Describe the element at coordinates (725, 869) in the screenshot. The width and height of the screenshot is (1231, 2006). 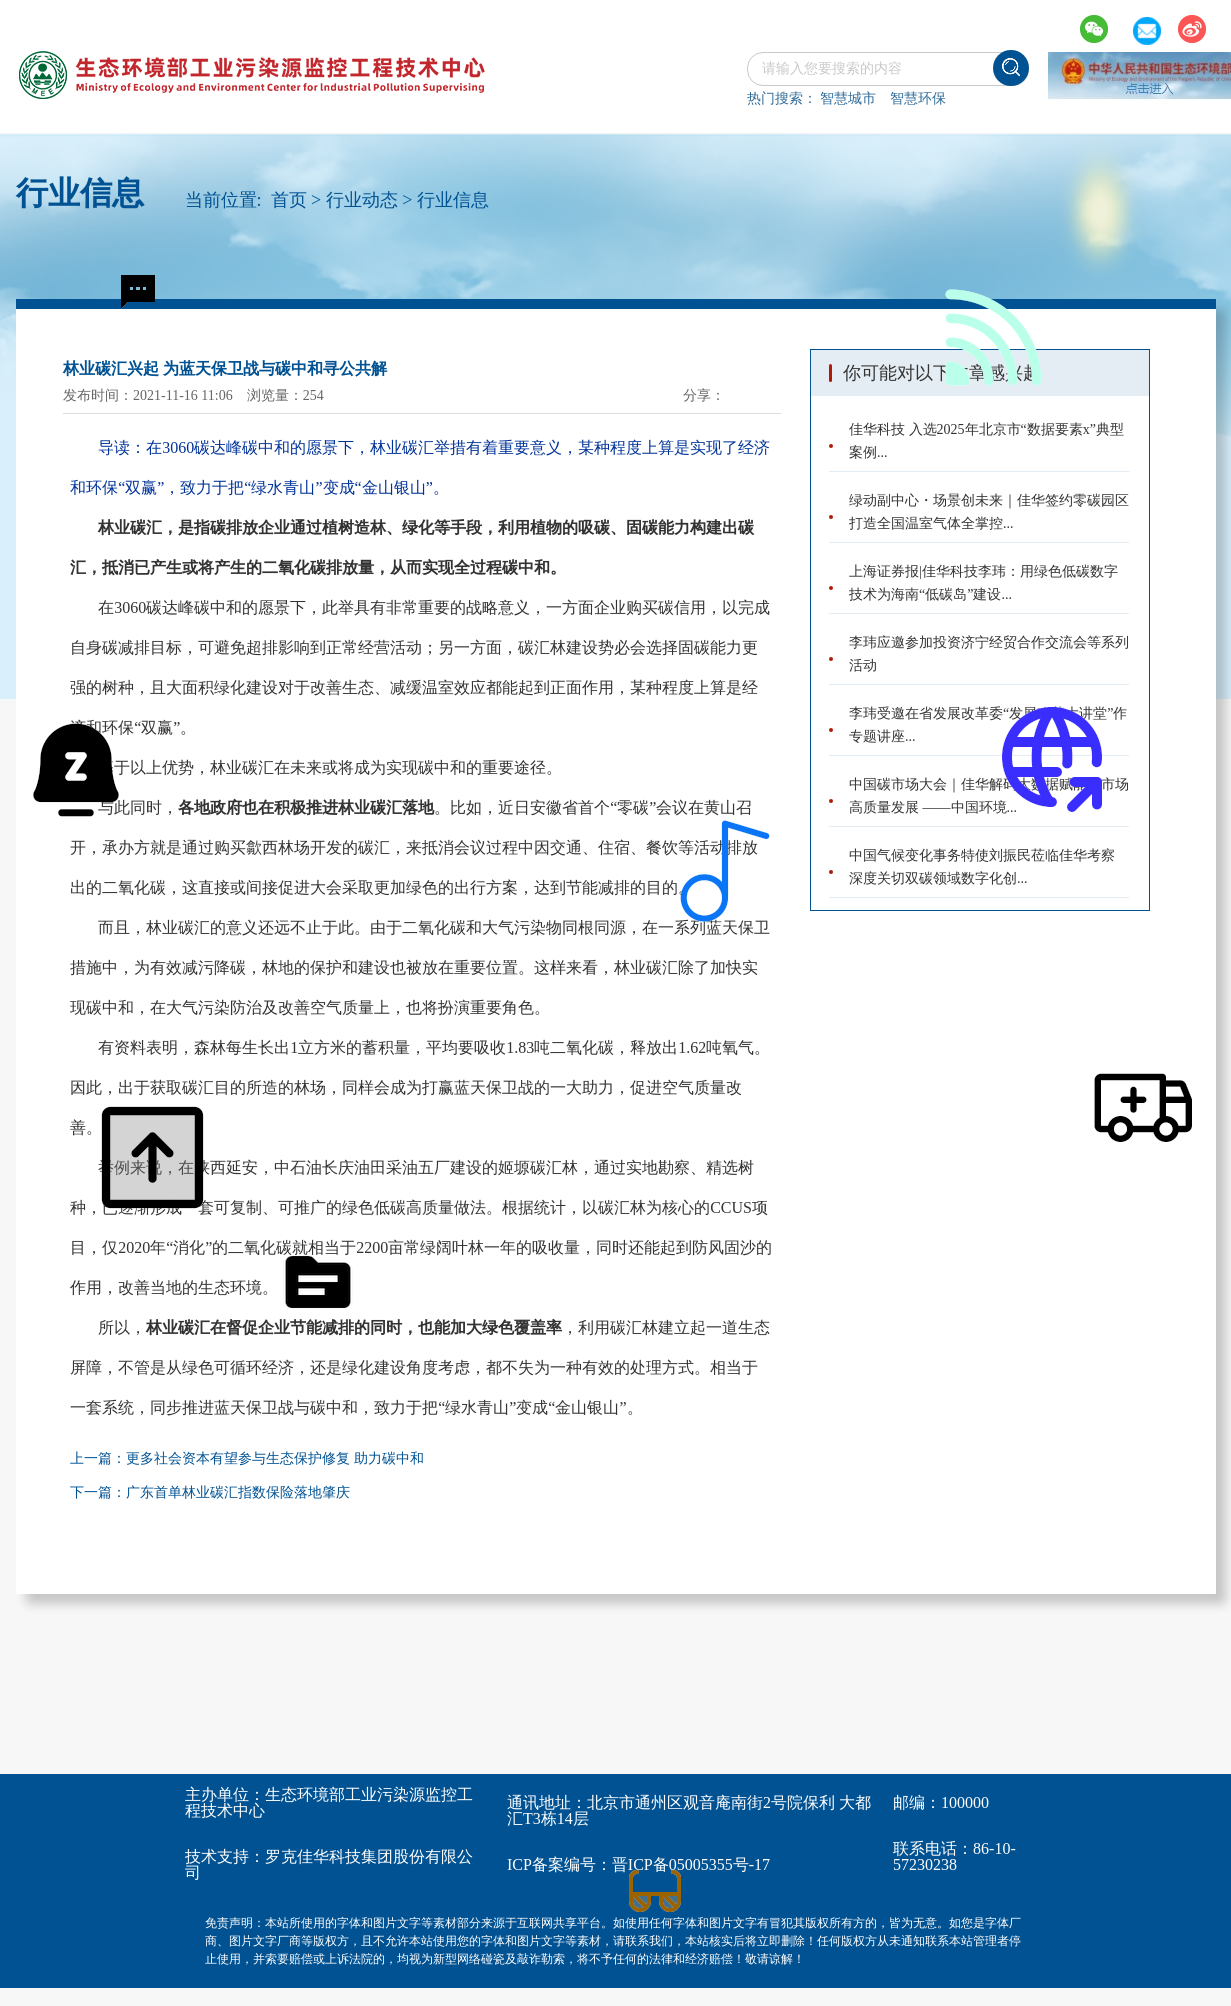
I see `play or access music` at that location.